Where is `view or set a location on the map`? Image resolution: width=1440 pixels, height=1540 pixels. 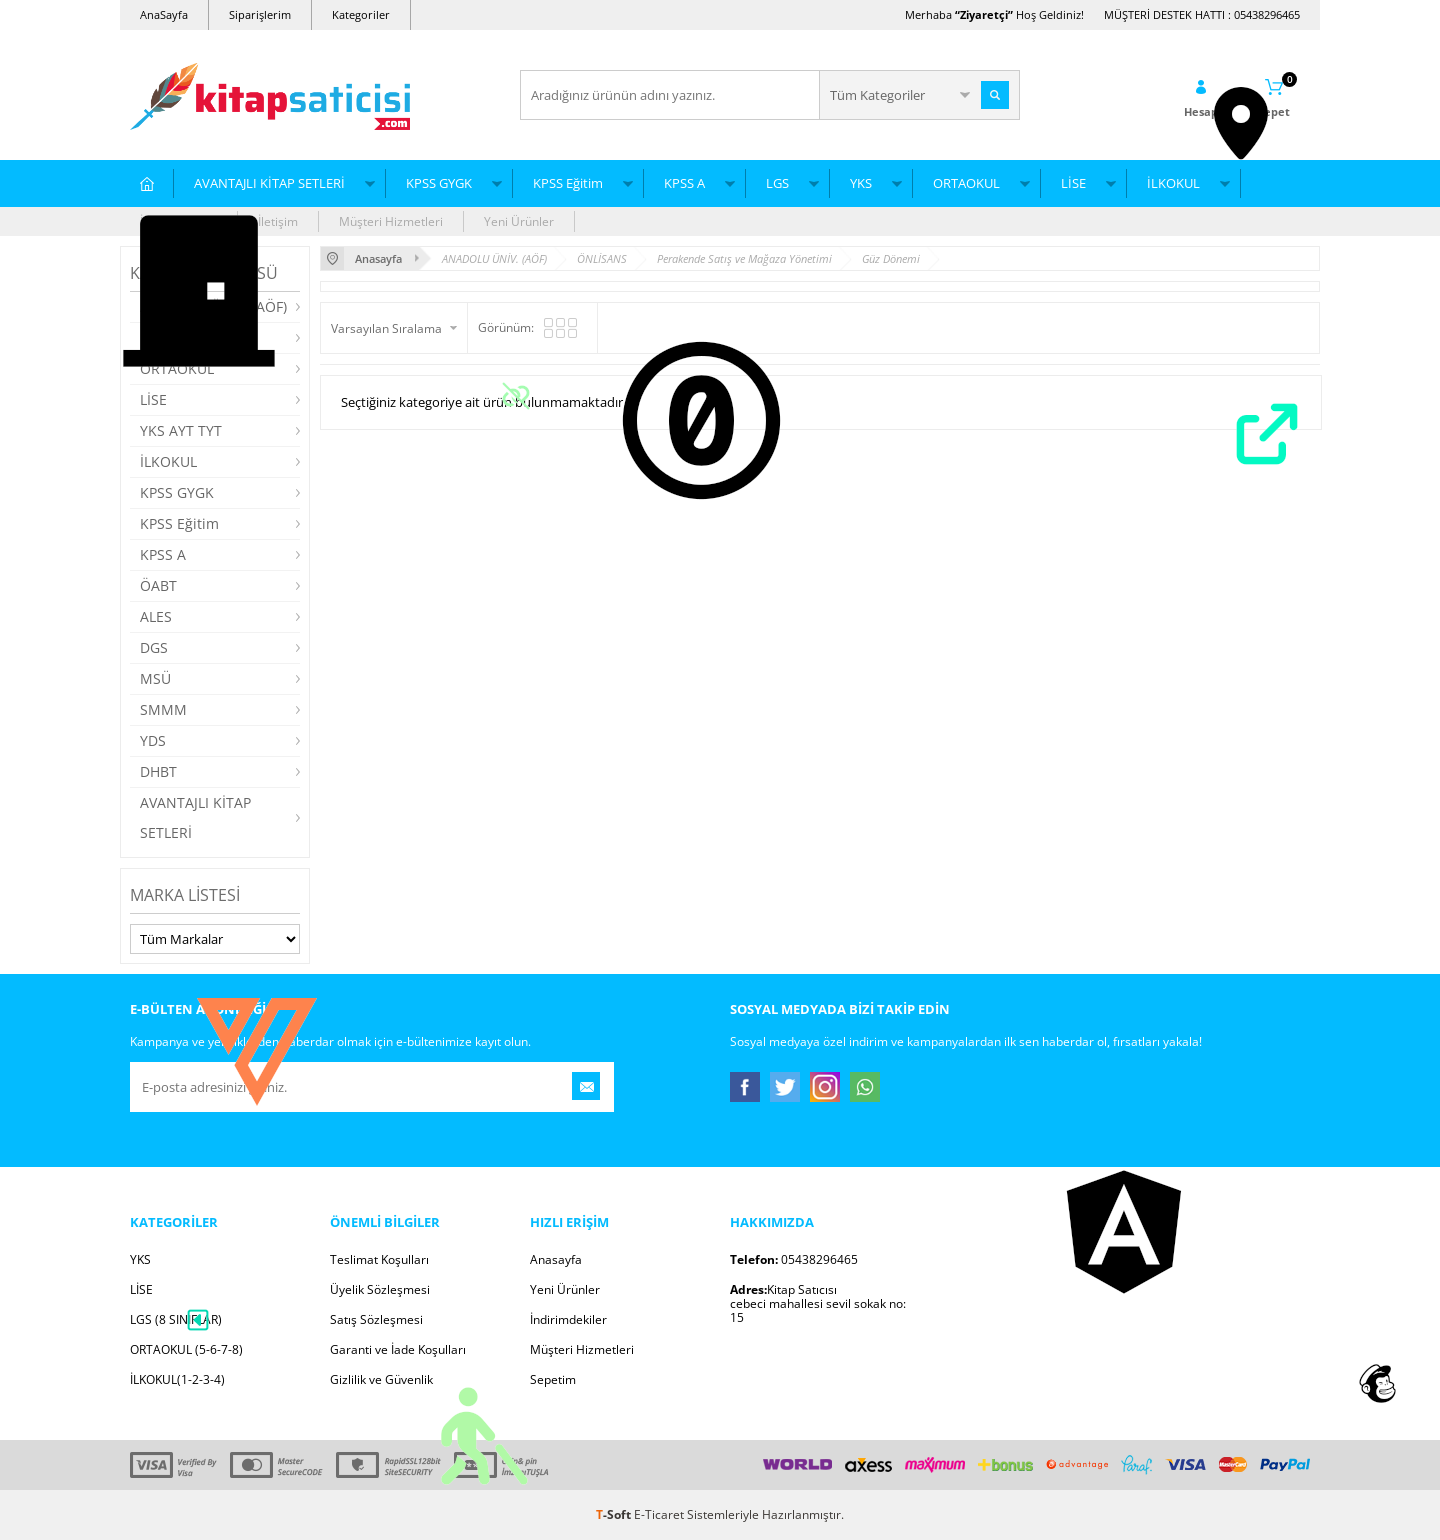 view or set a location on the map is located at coordinates (1241, 123).